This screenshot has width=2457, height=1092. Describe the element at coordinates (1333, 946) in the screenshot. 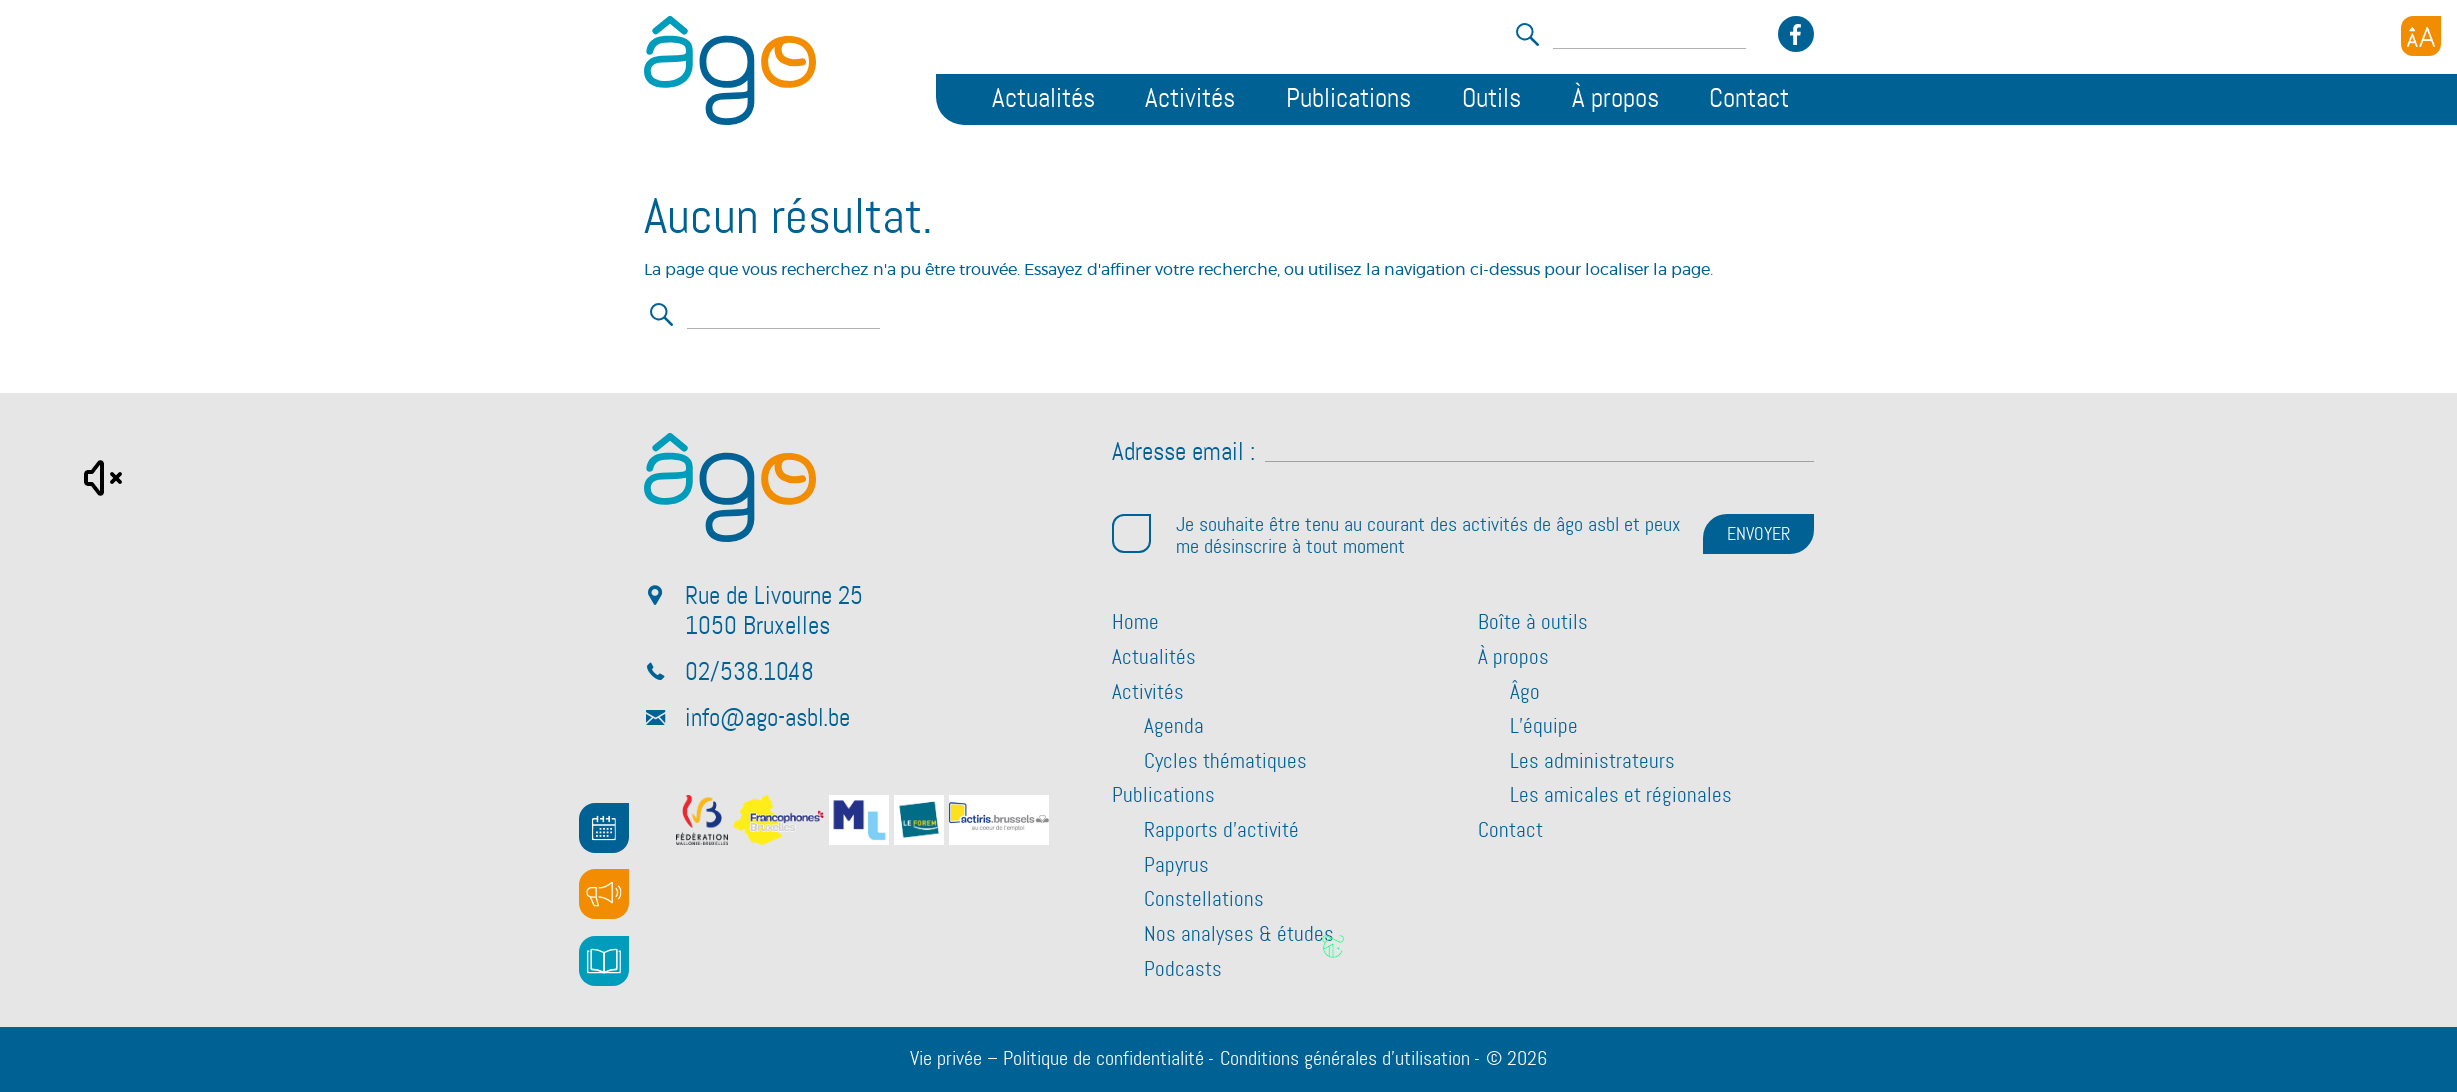

I see `open the New York Times app` at that location.